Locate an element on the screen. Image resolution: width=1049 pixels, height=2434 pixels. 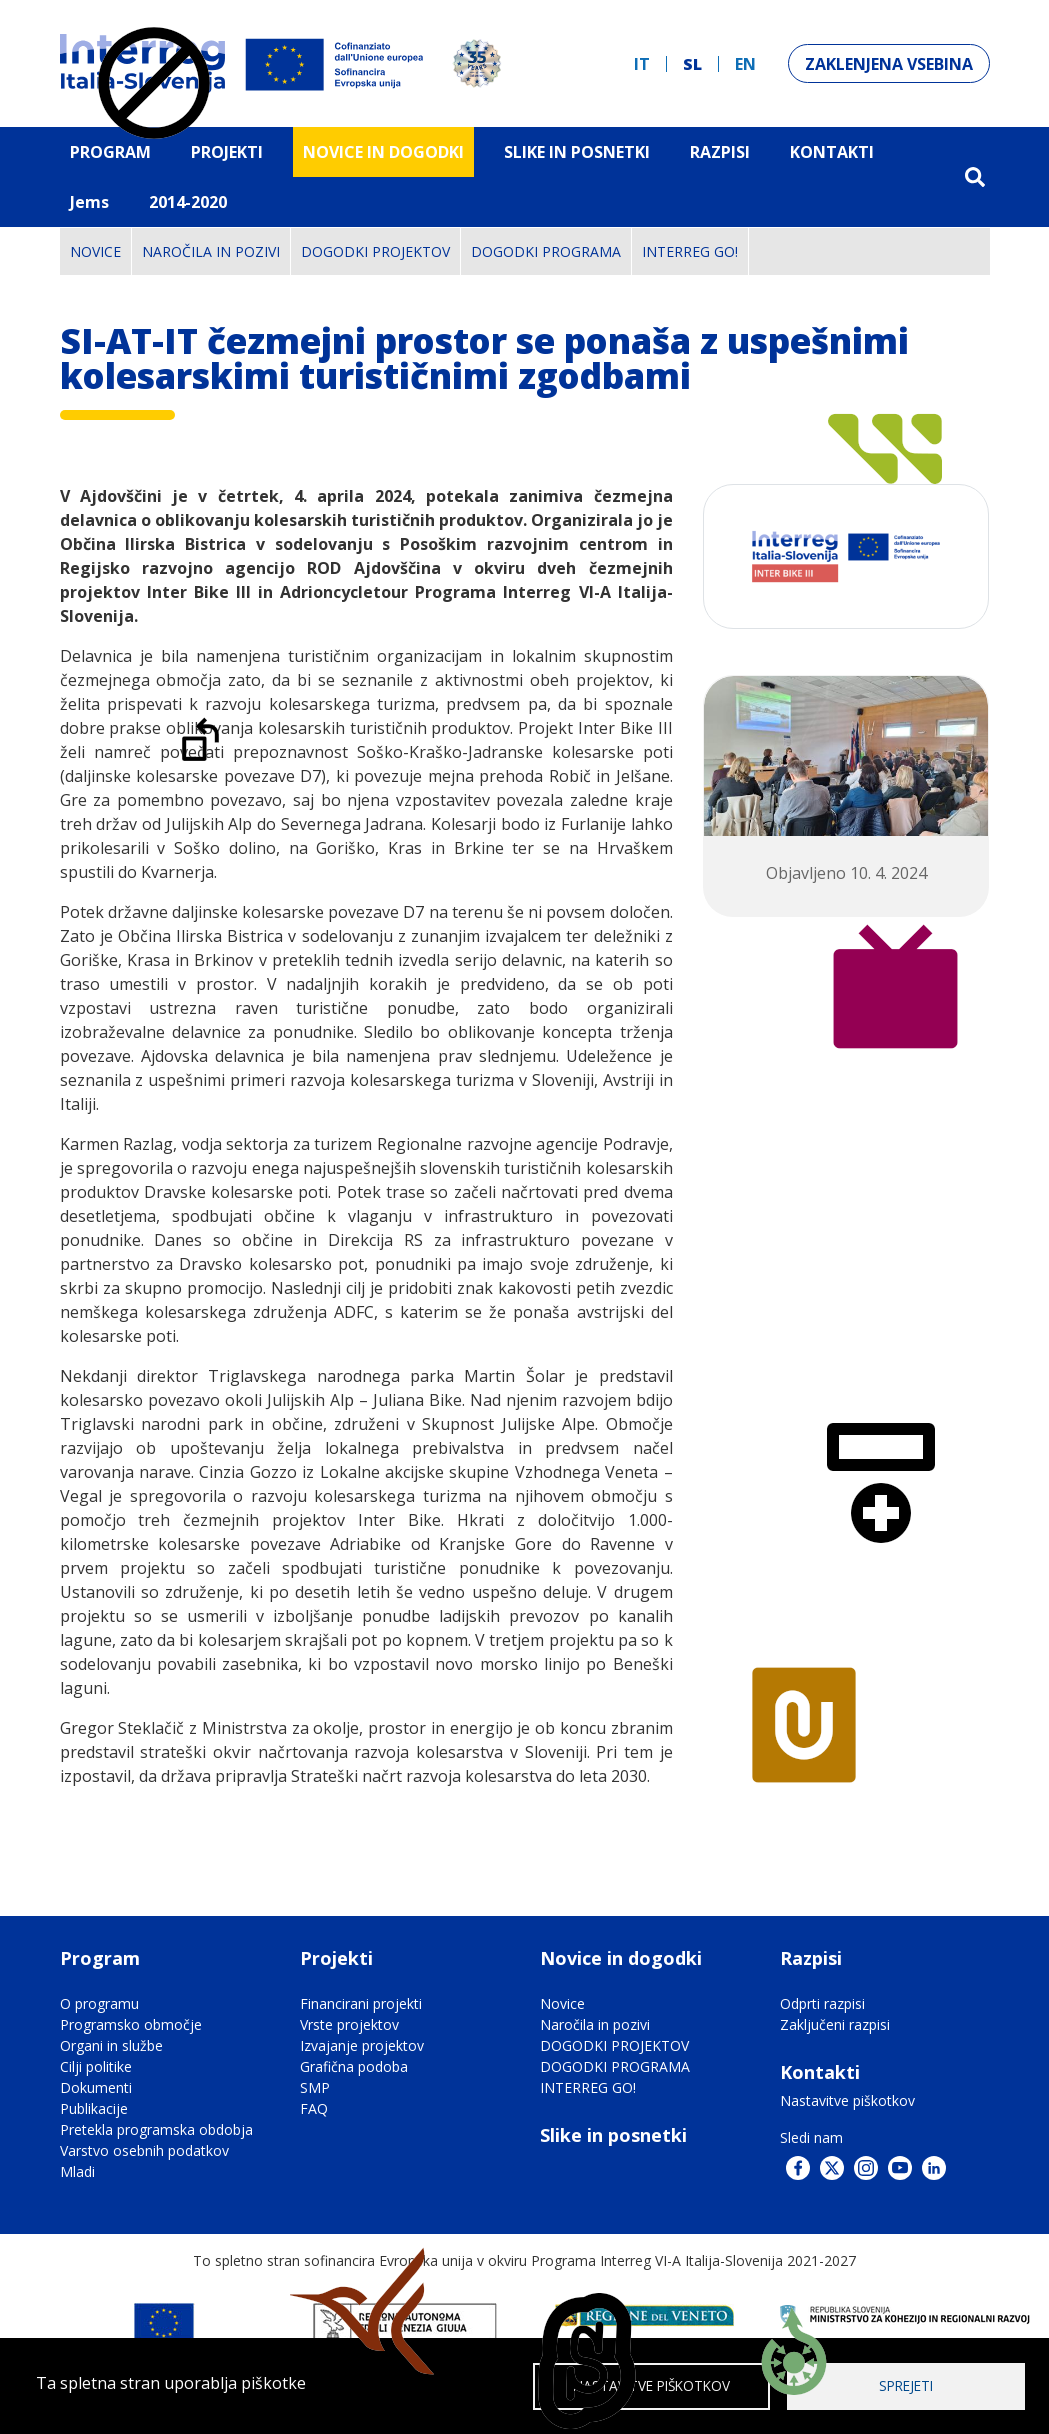
insert a new row below the current selection is located at coordinates (881, 1477).